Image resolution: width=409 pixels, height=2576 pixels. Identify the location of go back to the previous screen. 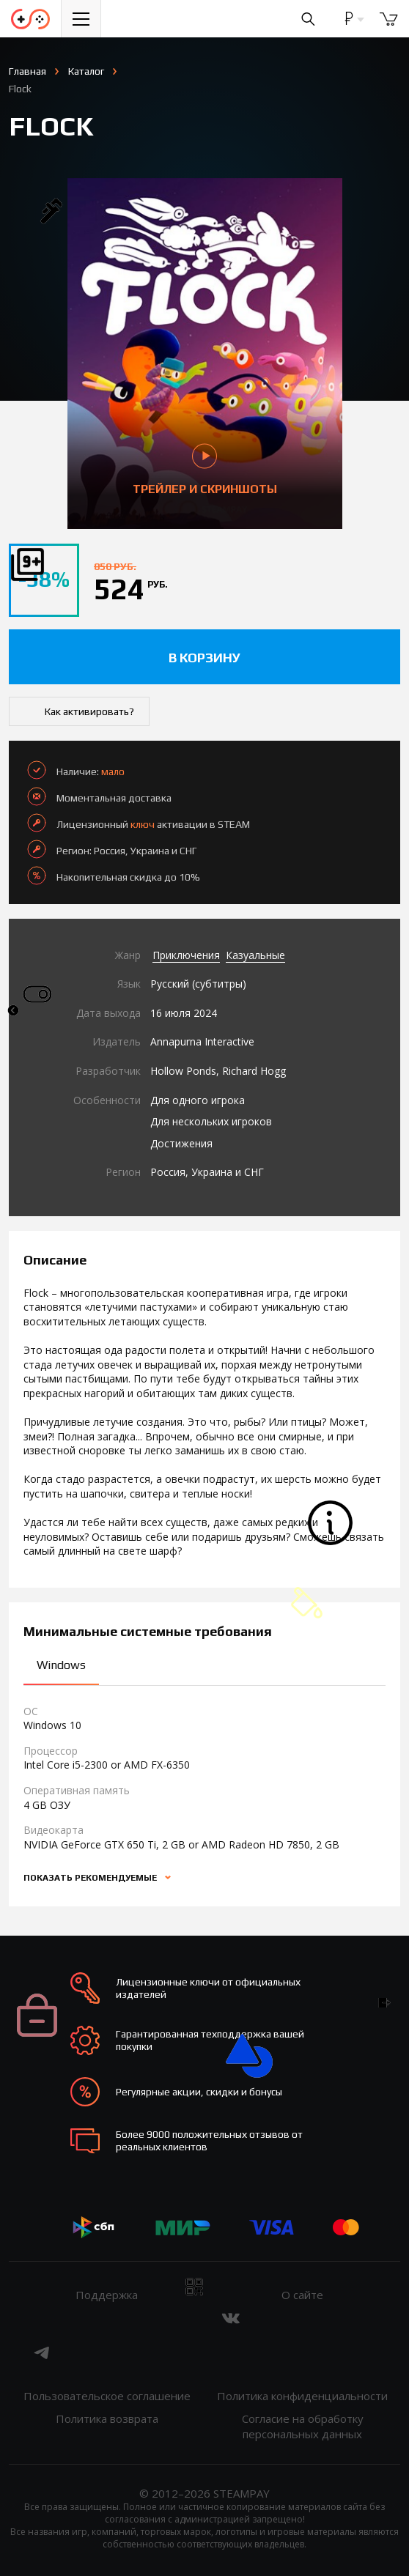
(13, 1010).